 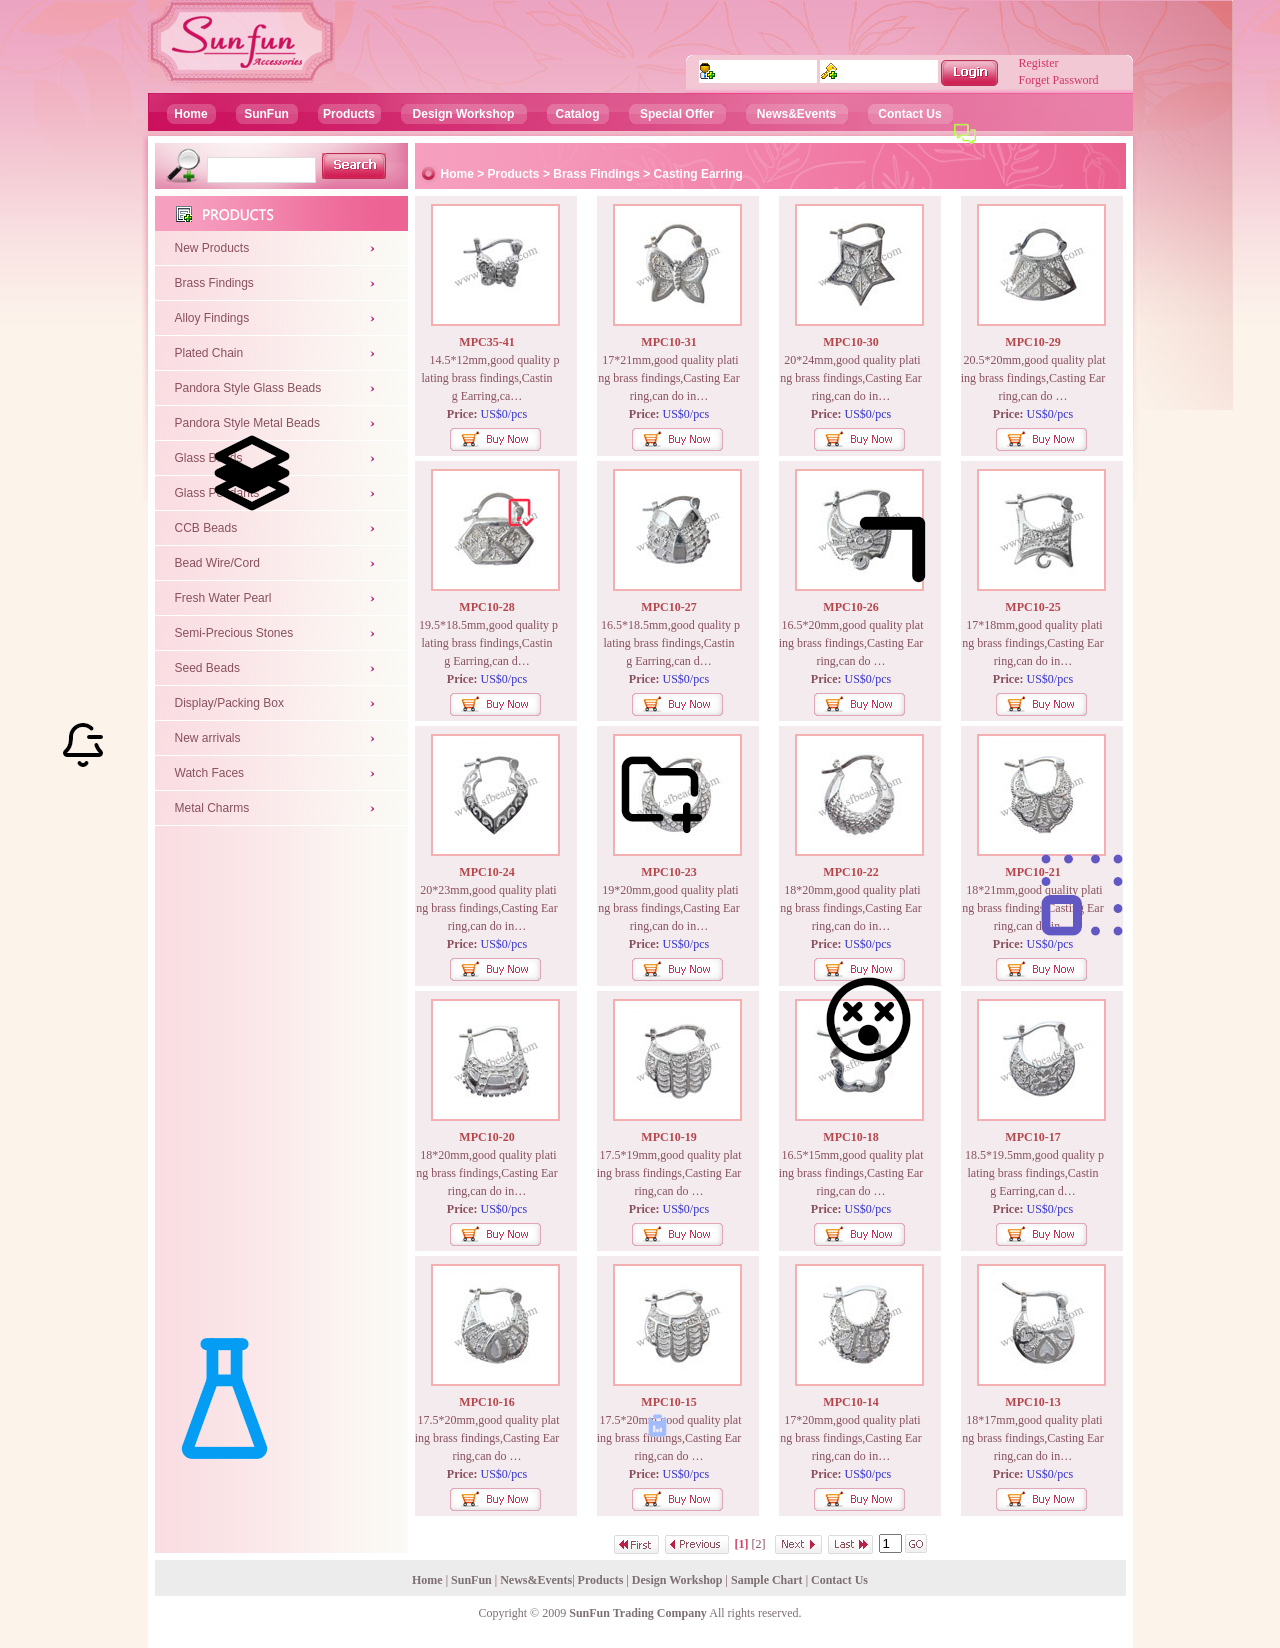 I want to click on remove a notification, so click(x=83, y=745).